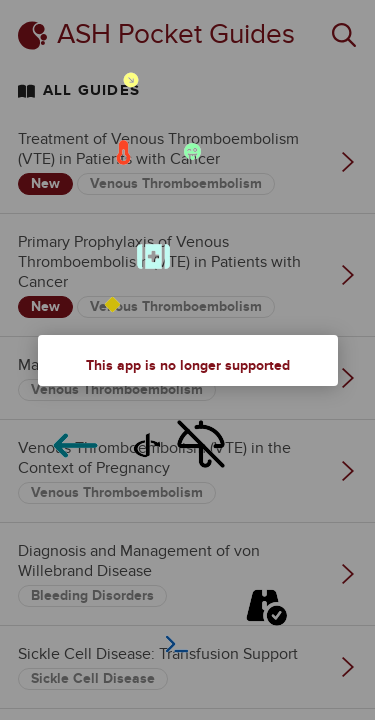 The image size is (375, 720). What do you see at coordinates (201, 444) in the screenshot?
I see `indicates weather protection is disabled` at bounding box center [201, 444].